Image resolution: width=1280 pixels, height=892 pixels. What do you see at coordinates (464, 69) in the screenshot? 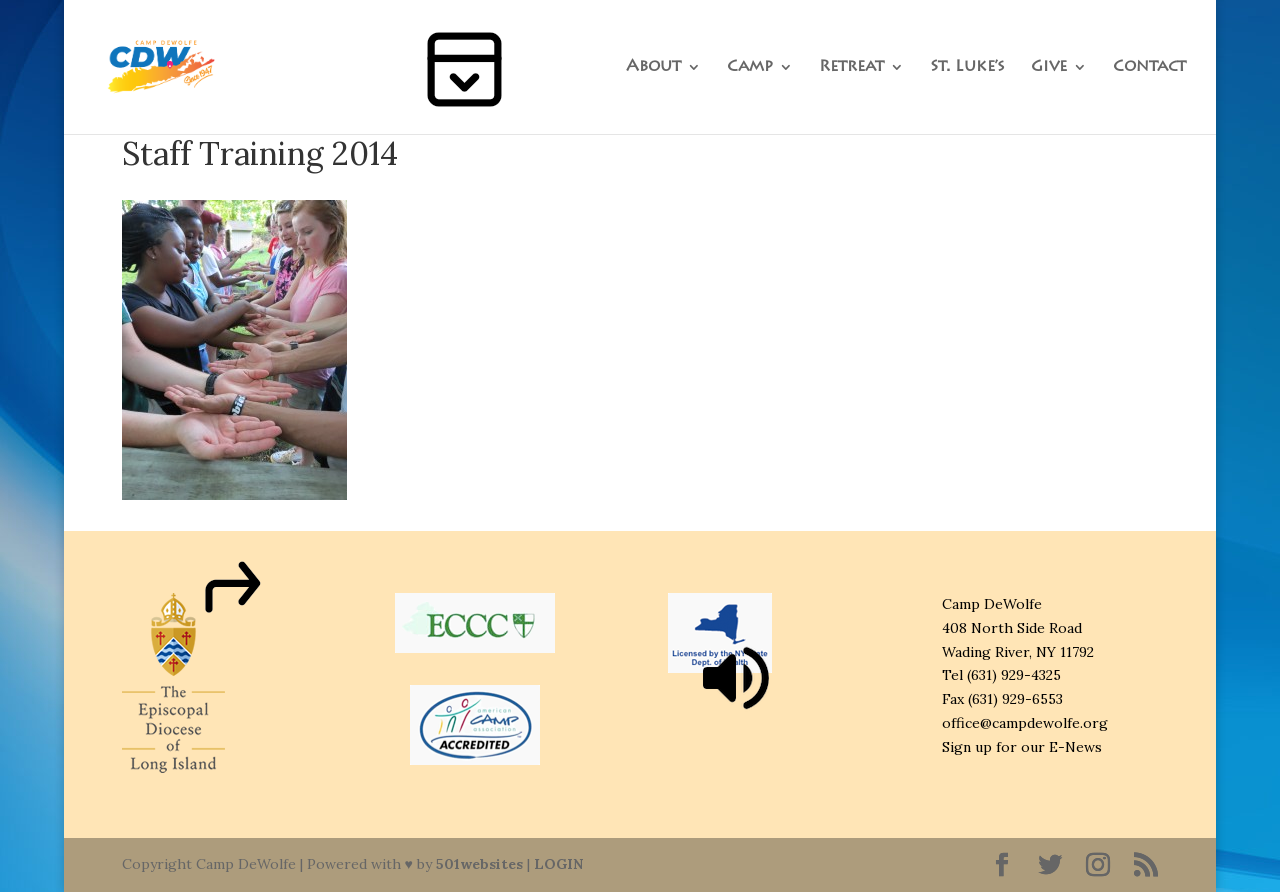
I see `collapse the top panel` at bounding box center [464, 69].